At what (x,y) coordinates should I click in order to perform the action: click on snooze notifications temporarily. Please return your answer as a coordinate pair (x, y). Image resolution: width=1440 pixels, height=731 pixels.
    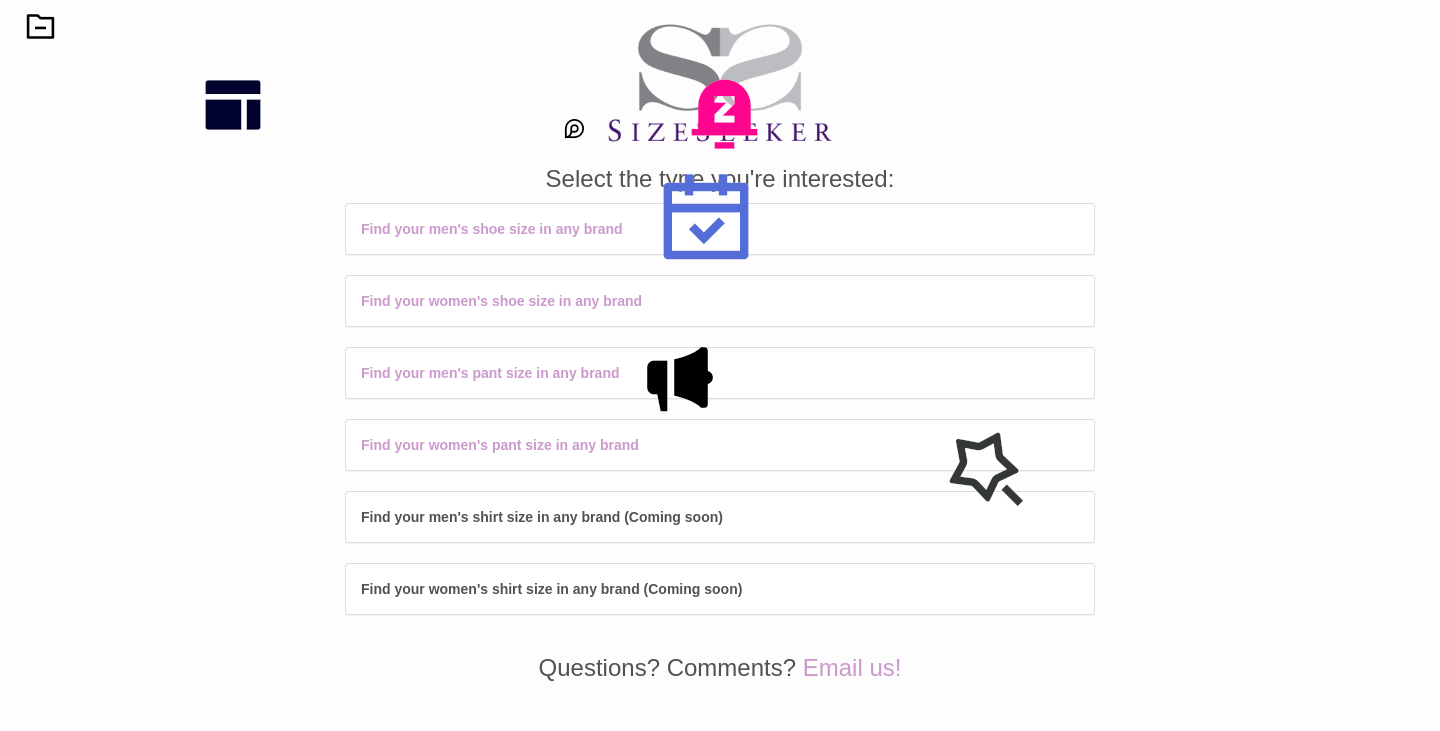
    Looking at the image, I should click on (724, 112).